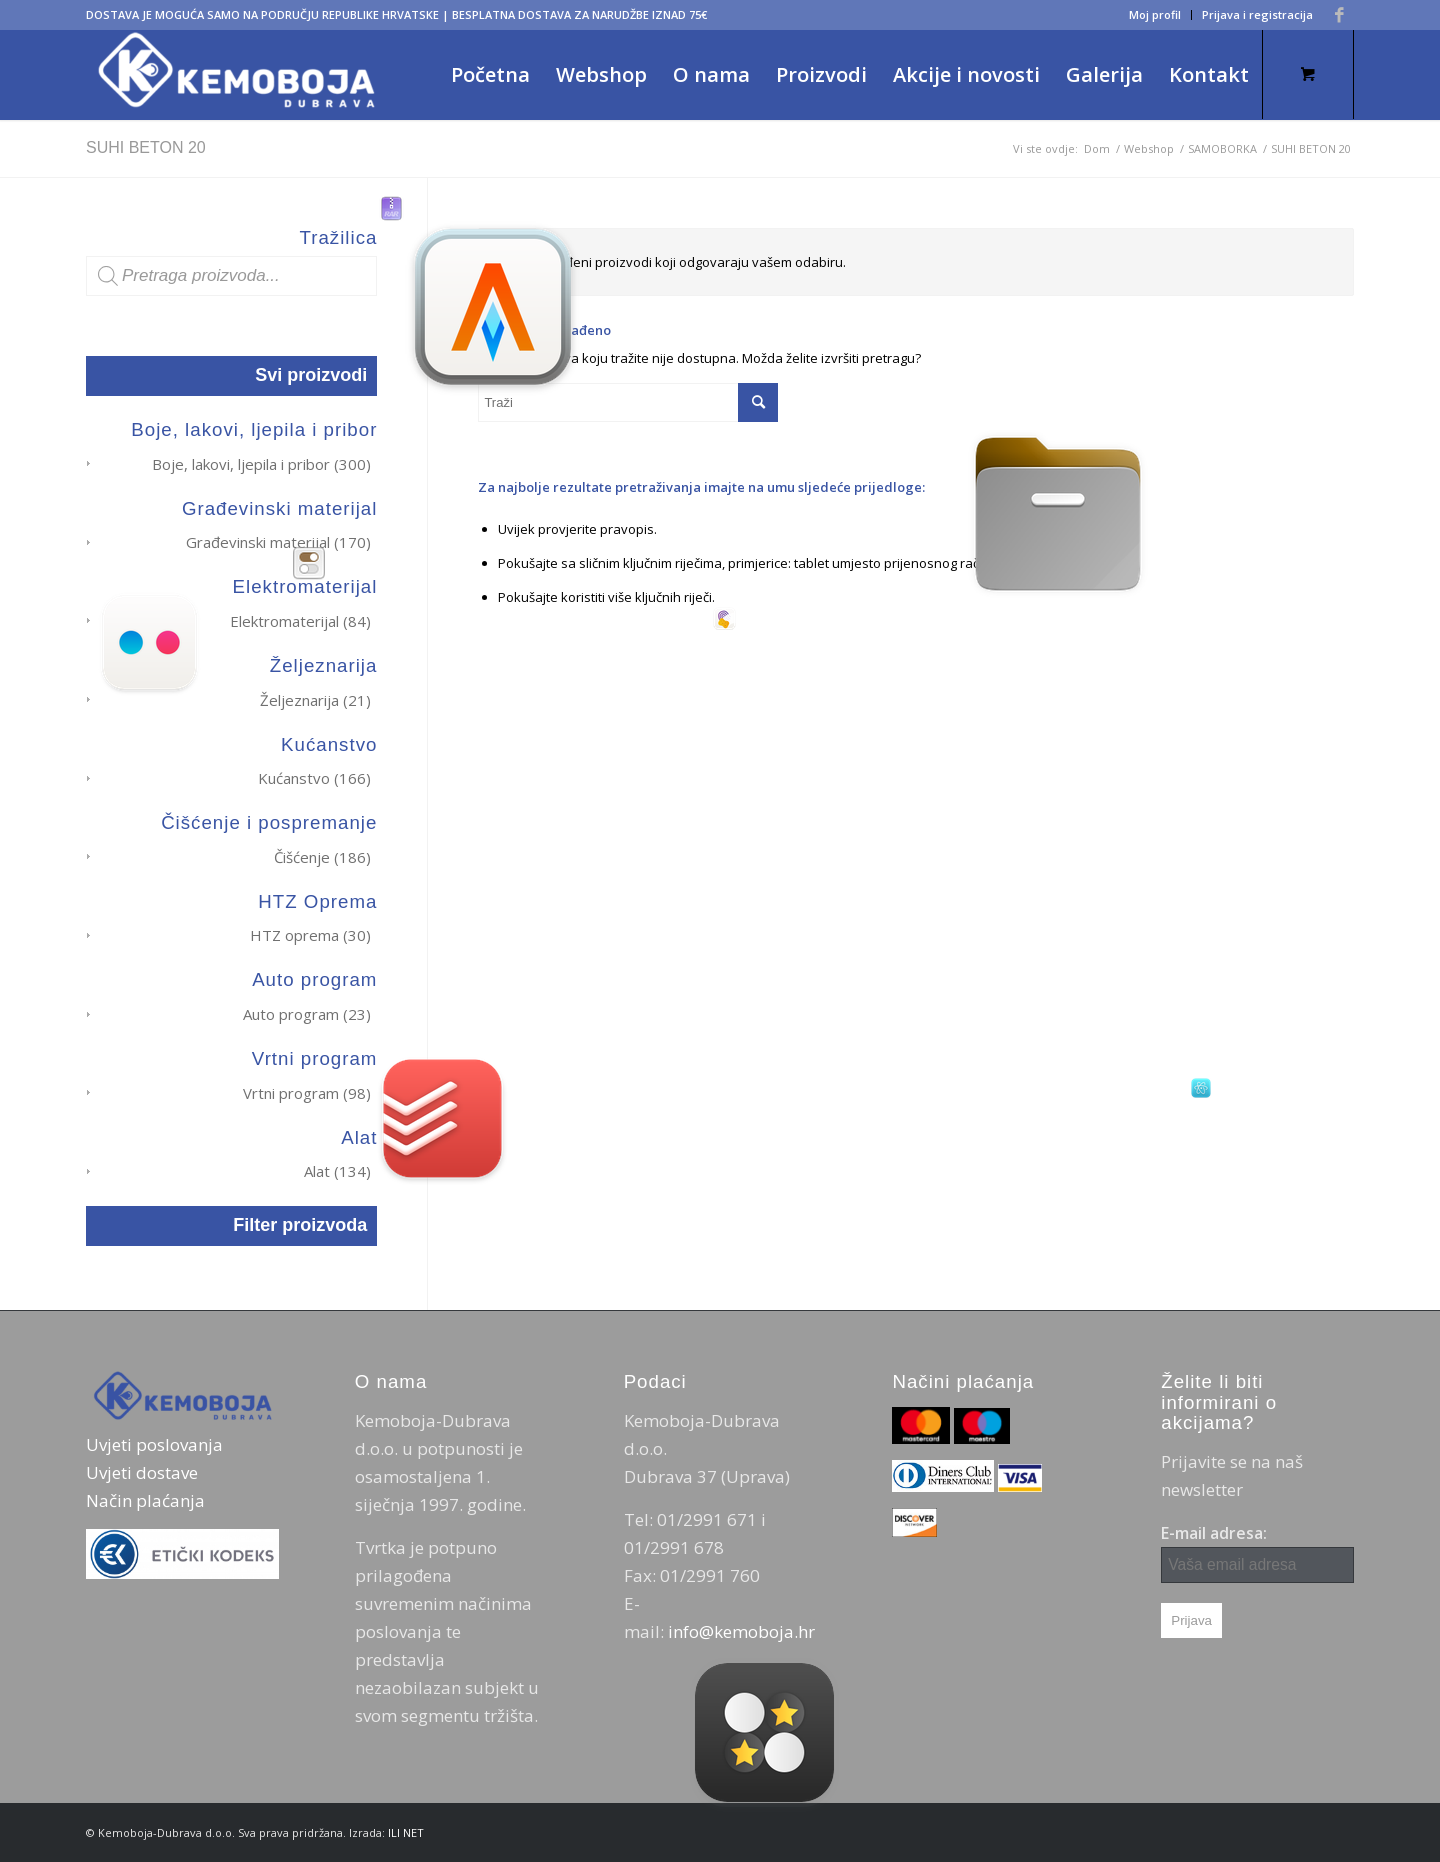 This screenshot has height=1862, width=1440. What do you see at coordinates (764, 1732) in the screenshot?
I see `launch iagno reversi board game` at bounding box center [764, 1732].